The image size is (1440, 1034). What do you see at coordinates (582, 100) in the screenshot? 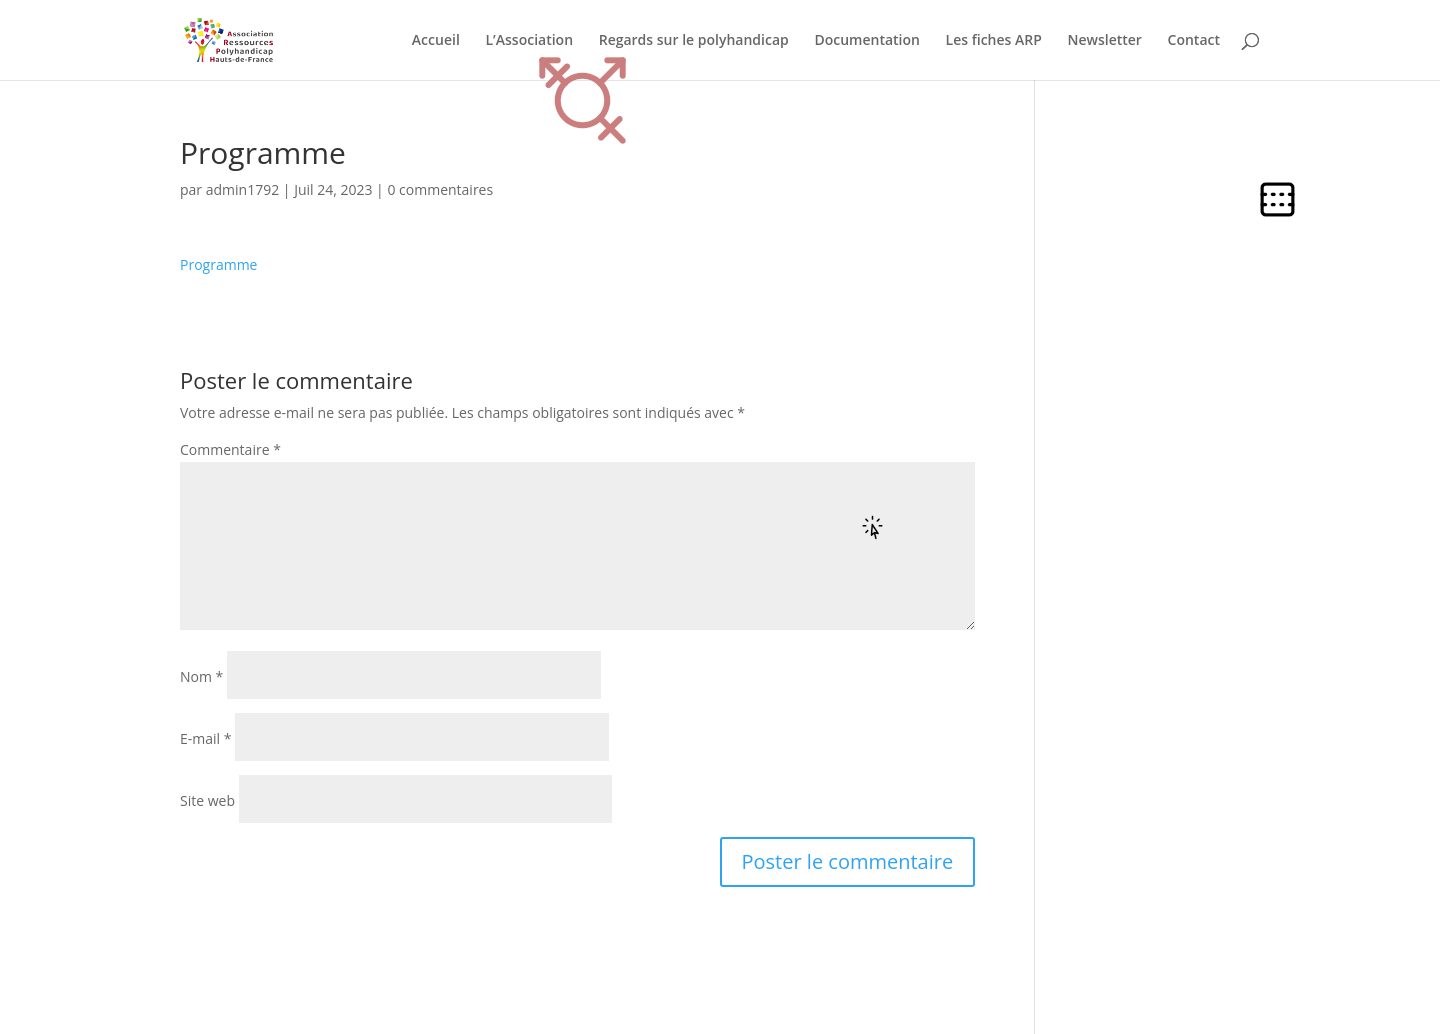
I see `indicates transgender identity option` at bounding box center [582, 100].